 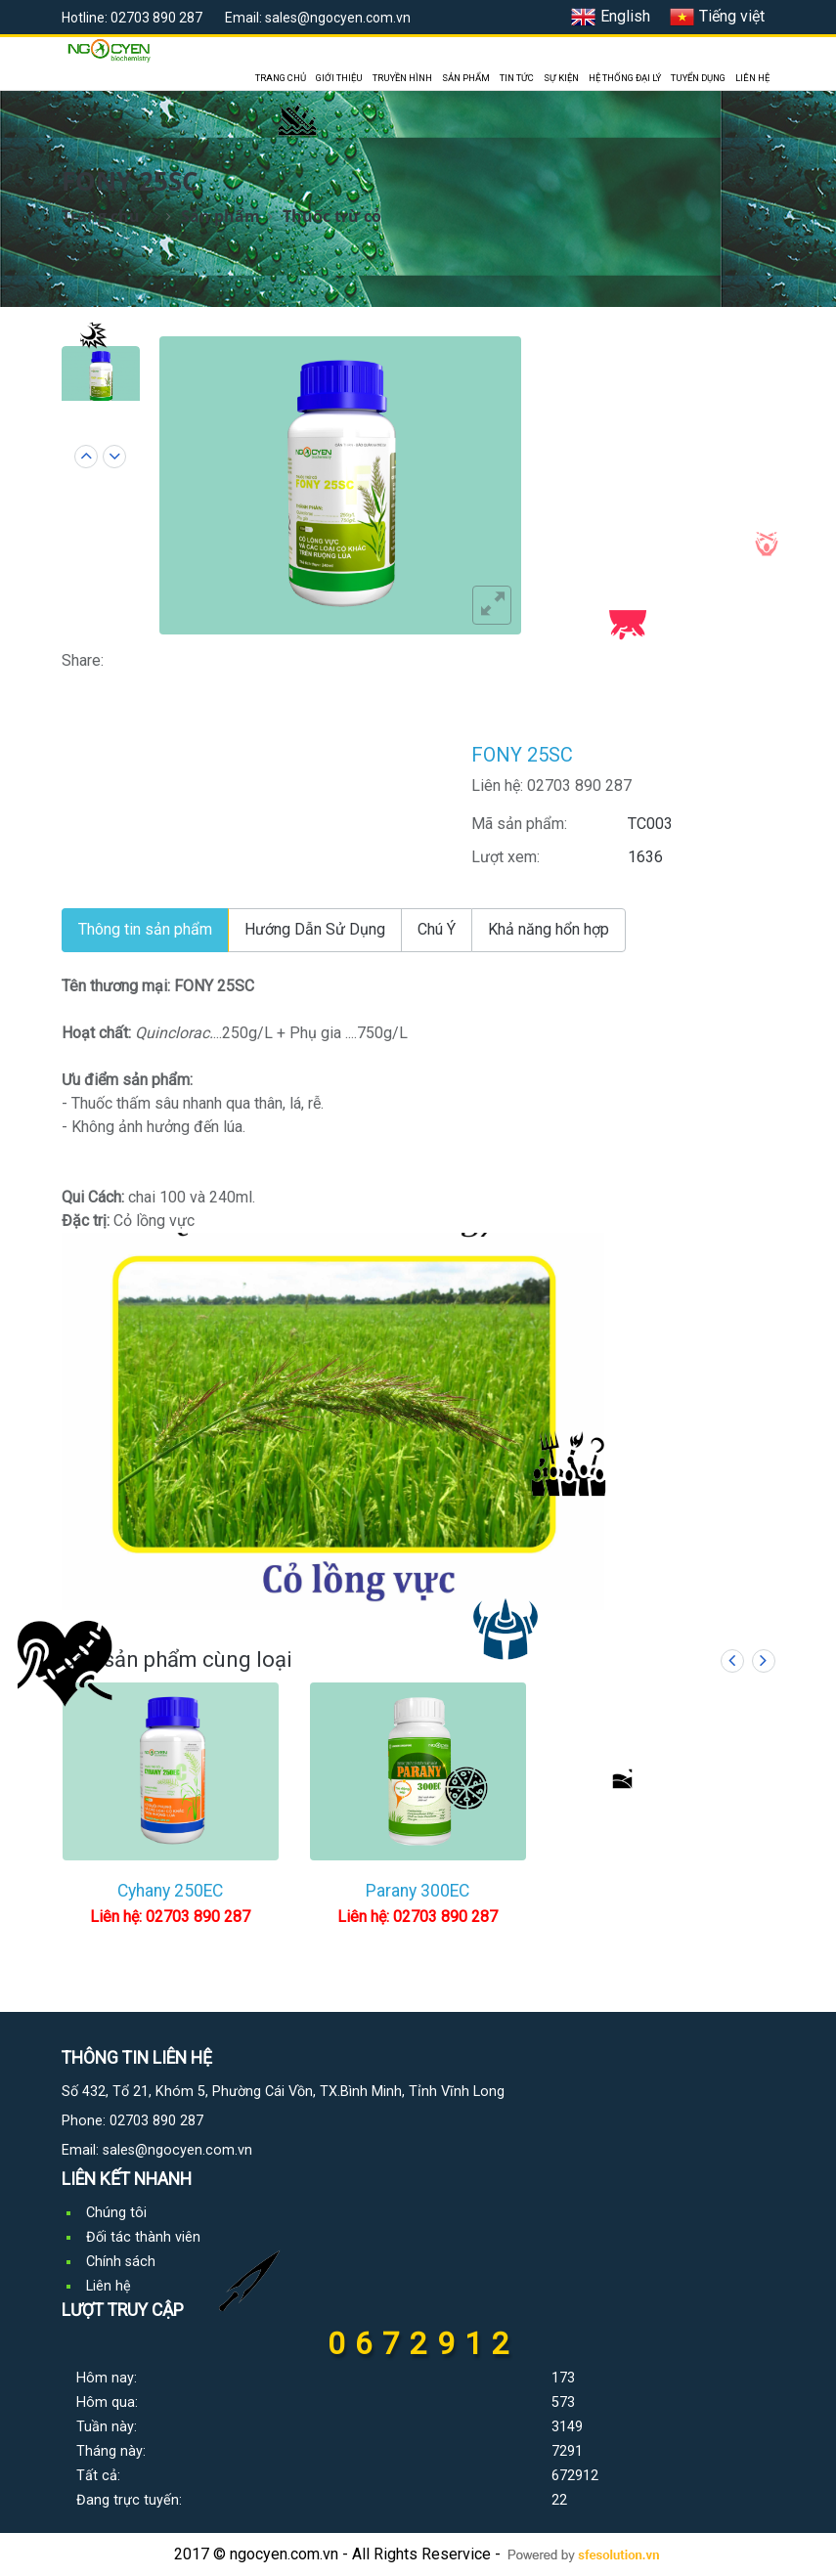 I want to click on indicates game over or failure state, so click(x=297, y=116).